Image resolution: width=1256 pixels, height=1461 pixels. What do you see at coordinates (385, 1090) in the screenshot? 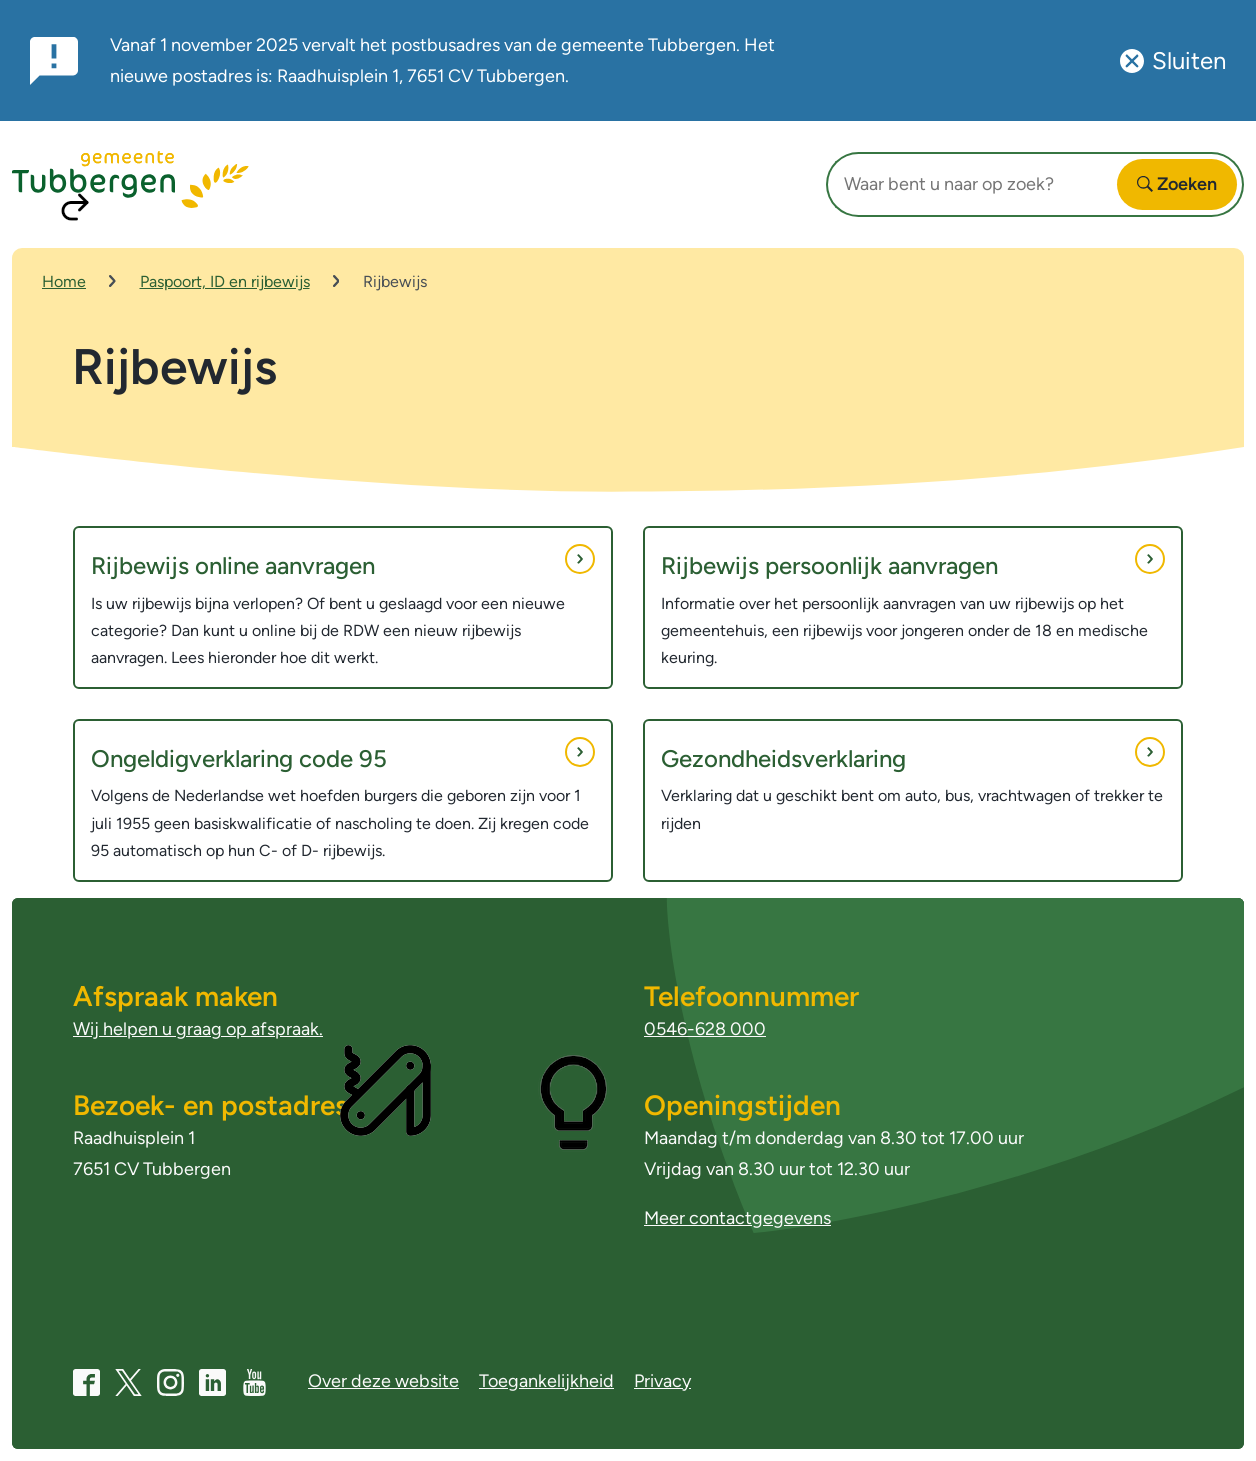
I see `access multi-tool or utility functions` at bounding box center [385, 1090].